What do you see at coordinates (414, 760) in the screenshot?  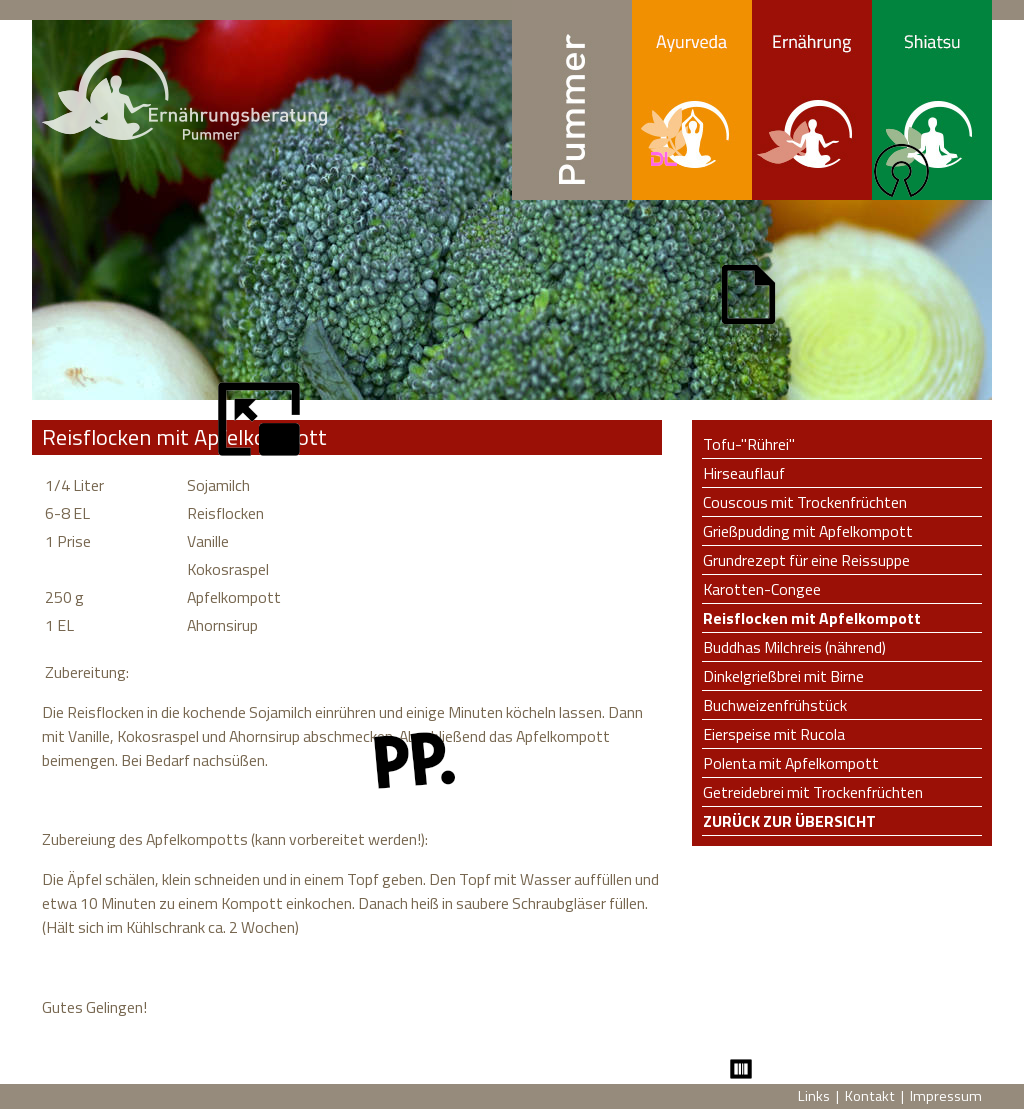 I see `paddy power logo - link to betting and gaming services` at bounding box center [414, 760].